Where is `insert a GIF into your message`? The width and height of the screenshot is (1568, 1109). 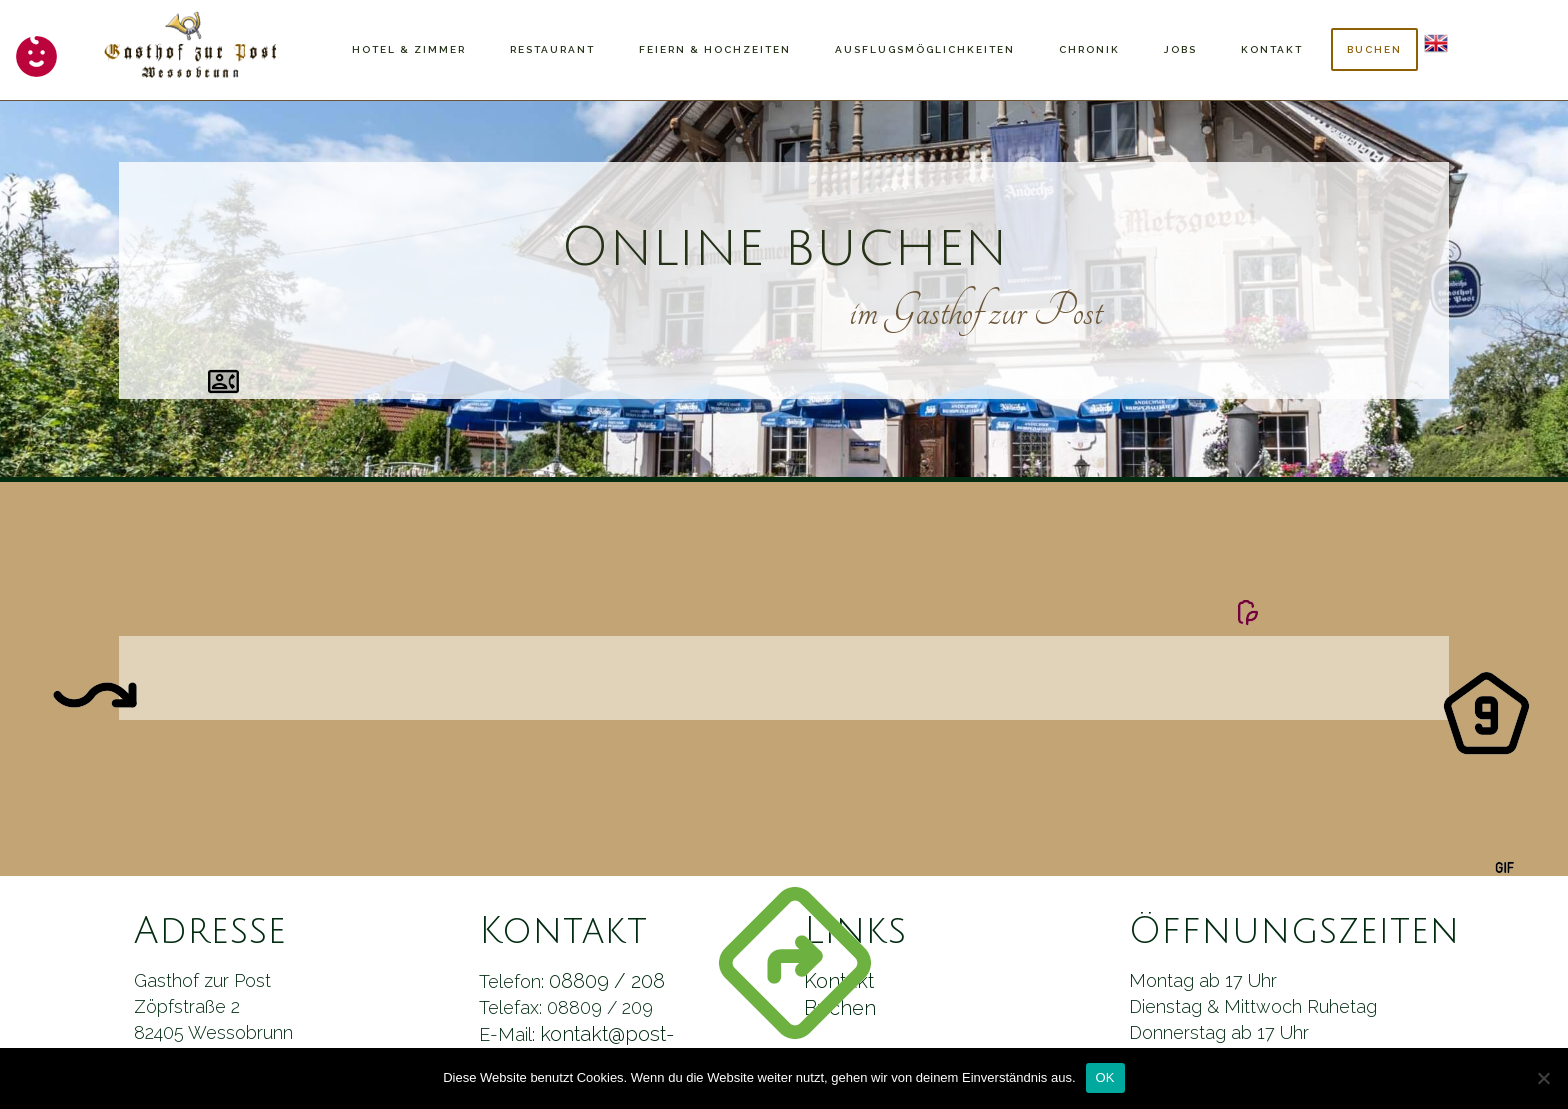
insert a GIF into your message is located at coordinates (1504, 867).